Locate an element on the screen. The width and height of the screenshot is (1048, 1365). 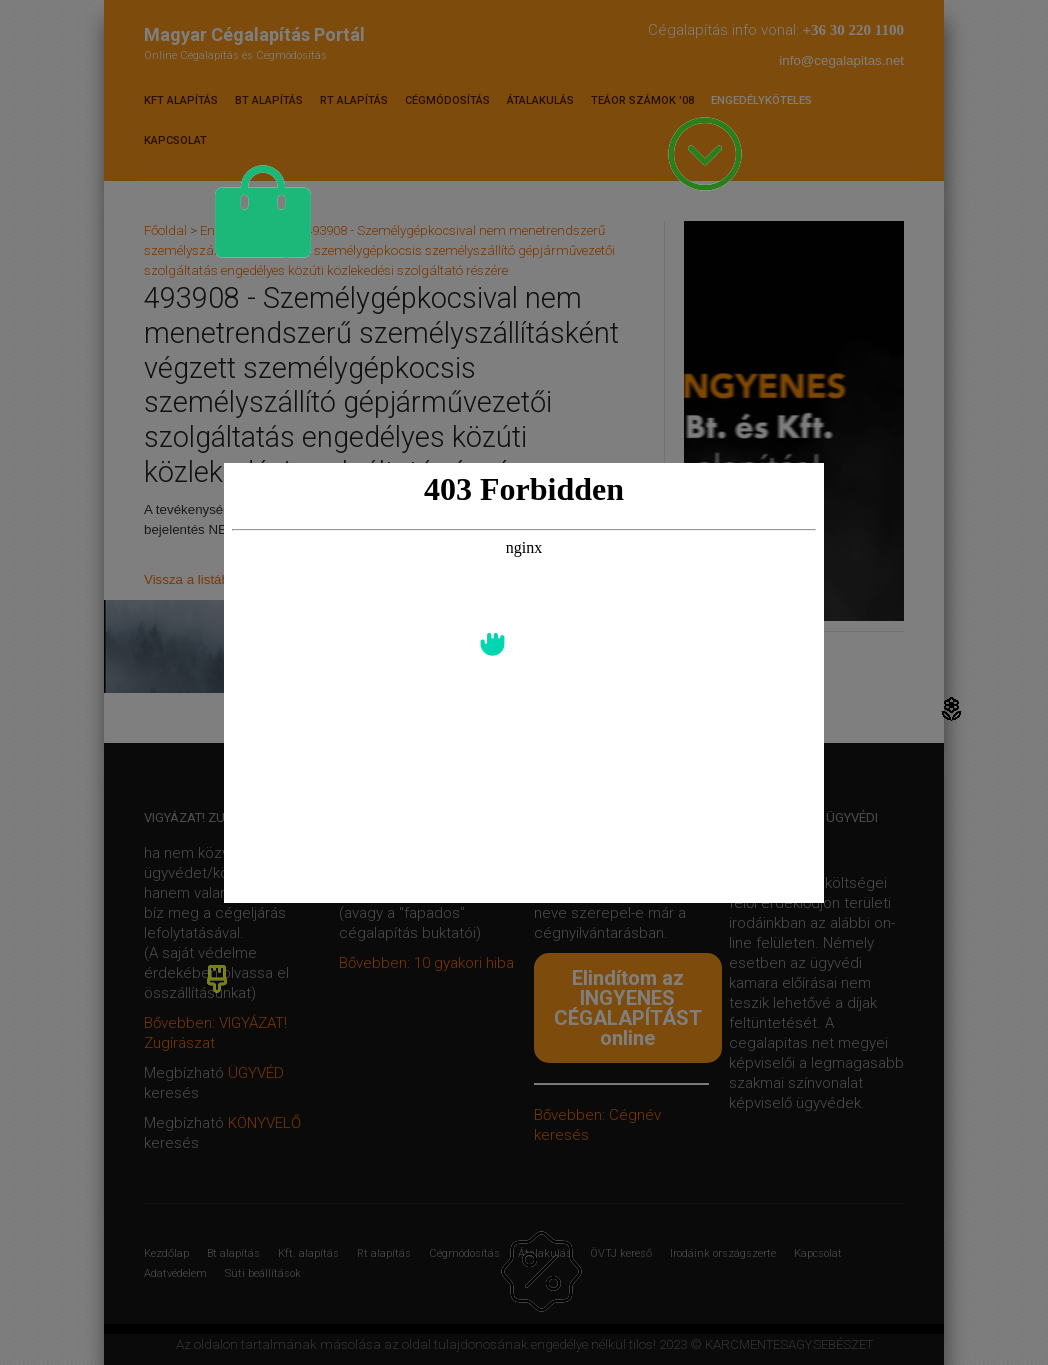
expand dropdown menu or content is located at coordinates (705, 154).